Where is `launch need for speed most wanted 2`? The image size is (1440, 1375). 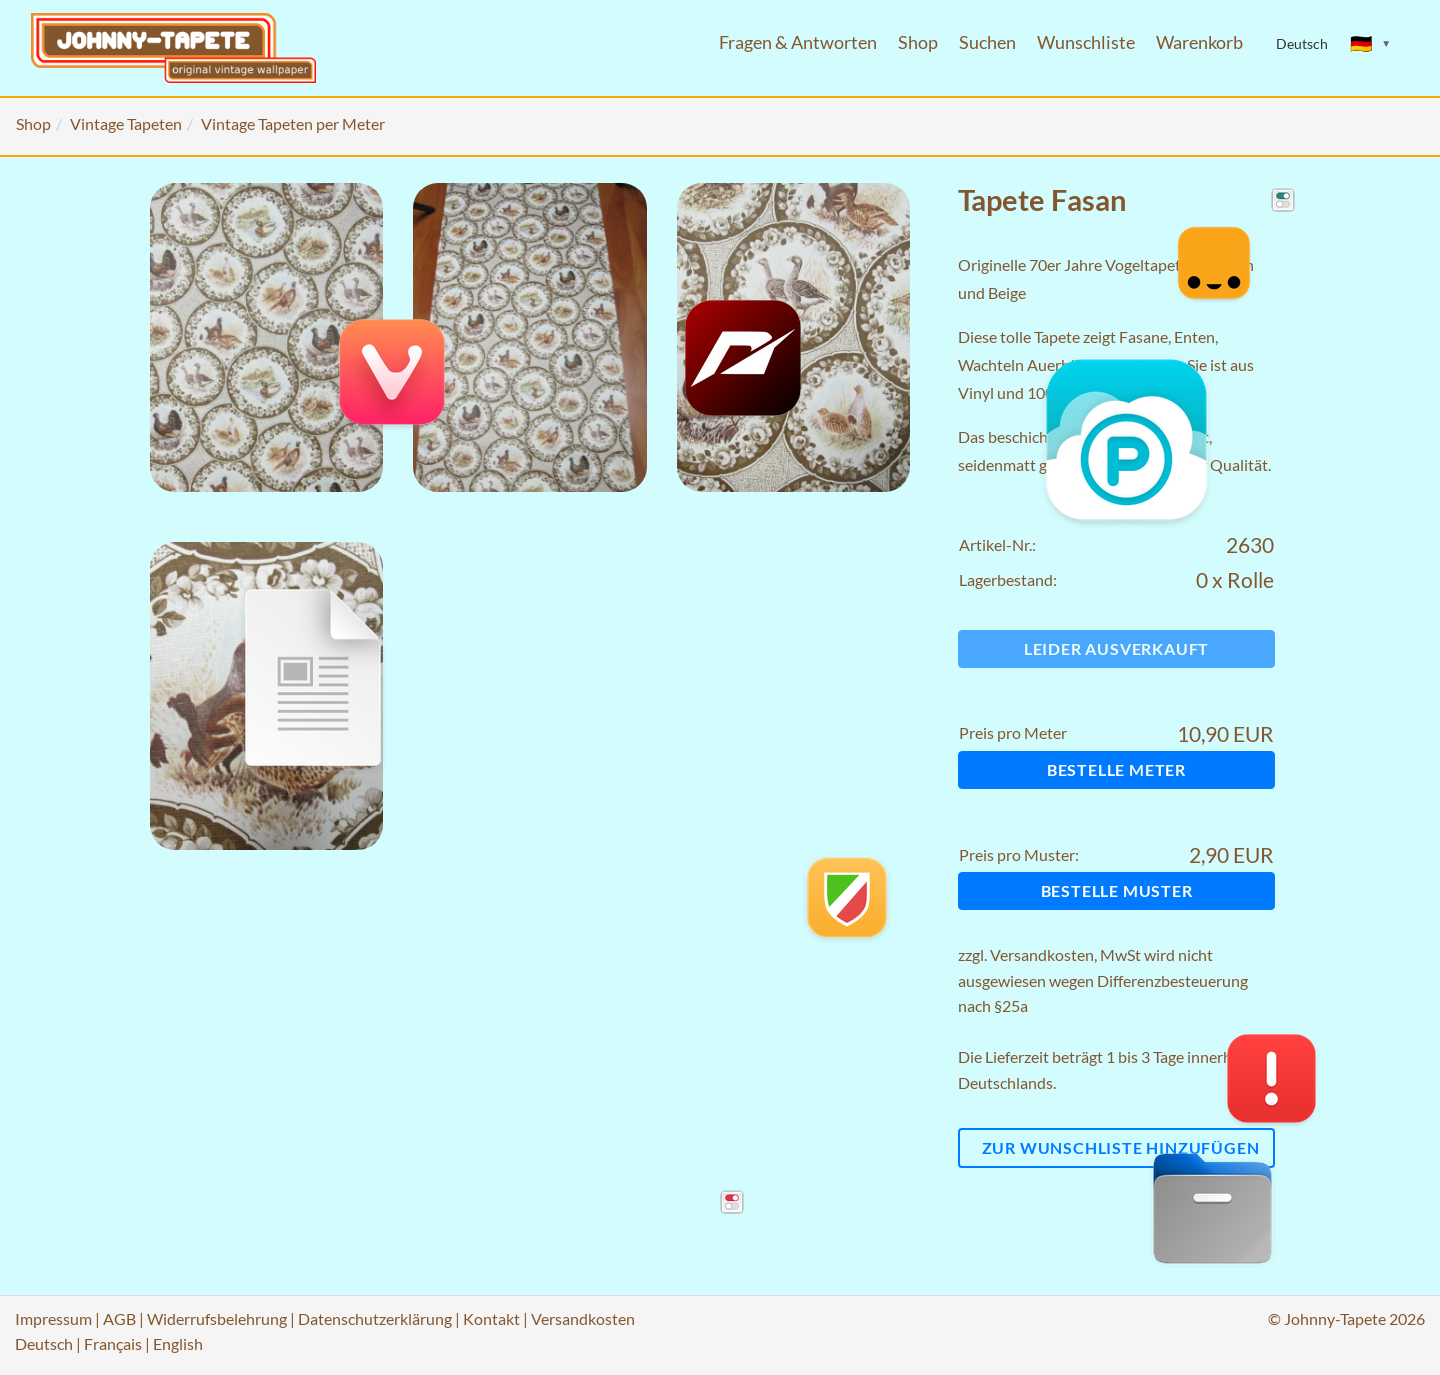
launch need for speed most wanted 2 is located at coordinates (743, 358).